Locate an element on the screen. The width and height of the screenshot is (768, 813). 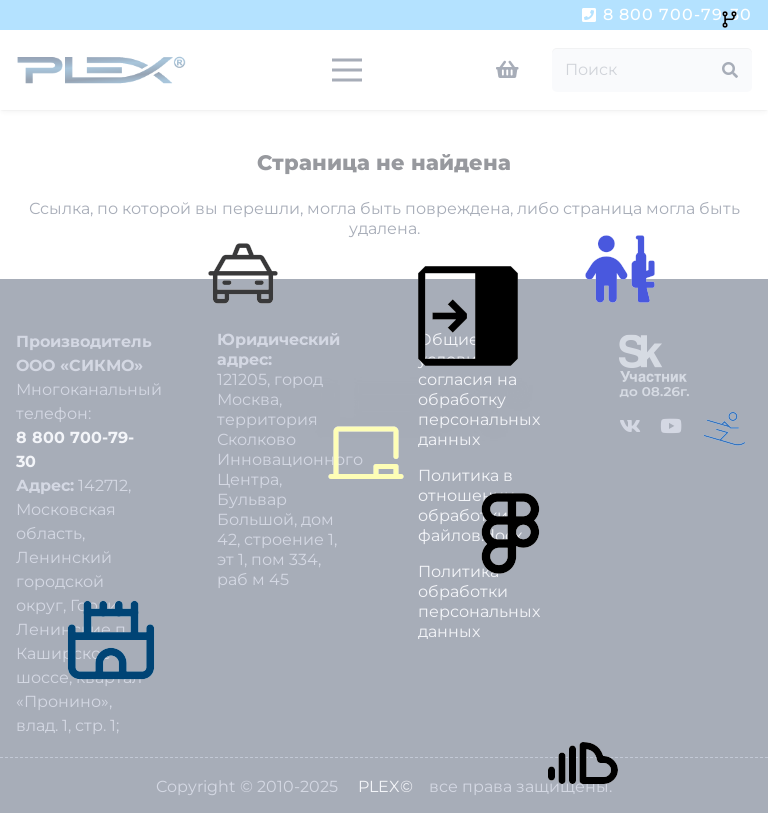
access castle or fortress-themed game is located at coordinates (111, 640).